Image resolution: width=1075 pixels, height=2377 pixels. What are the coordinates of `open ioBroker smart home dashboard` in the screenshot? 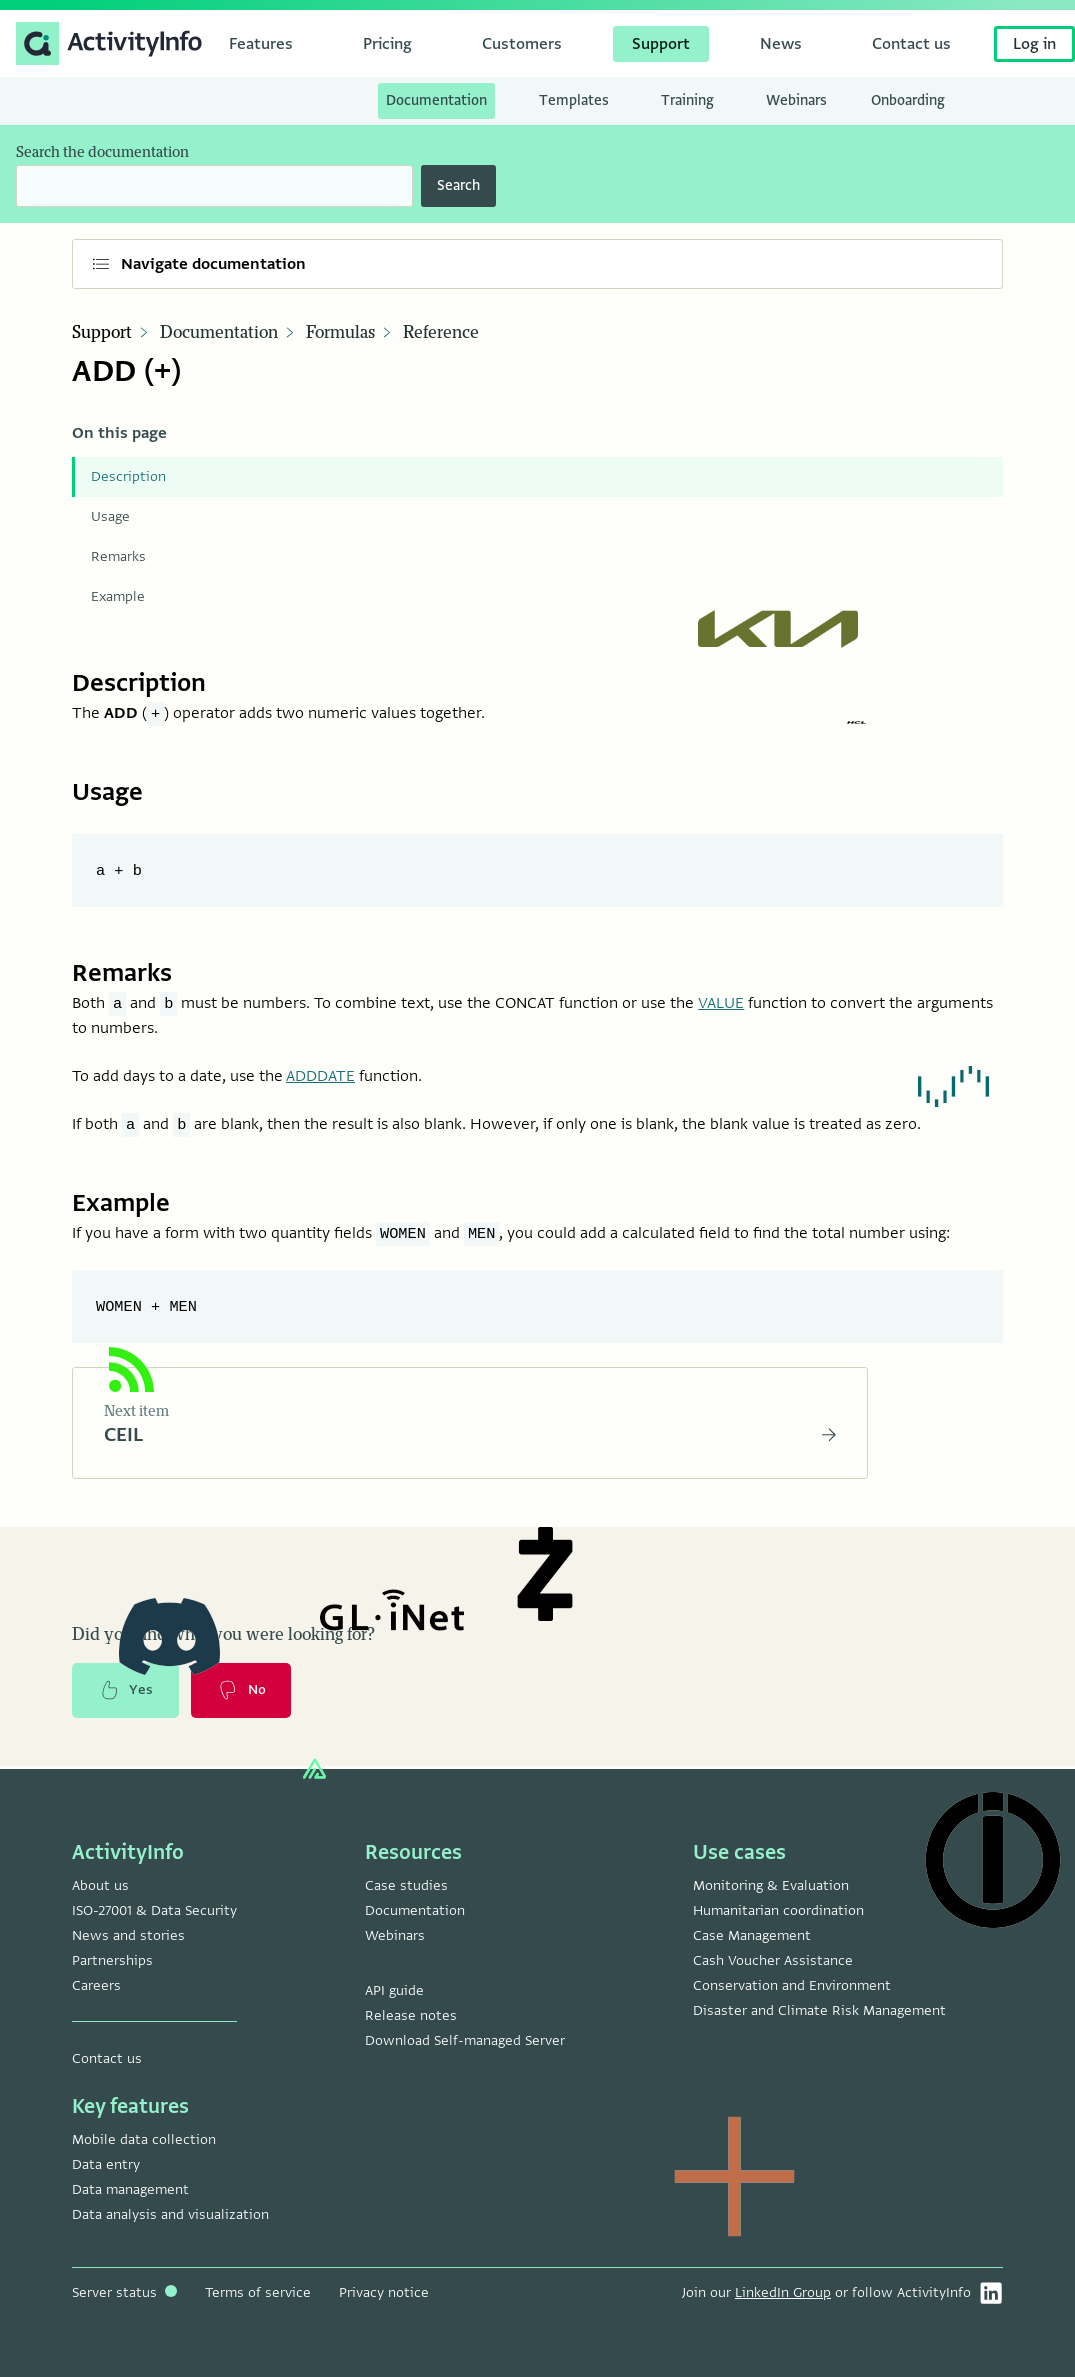 It's located at (993, 1860).